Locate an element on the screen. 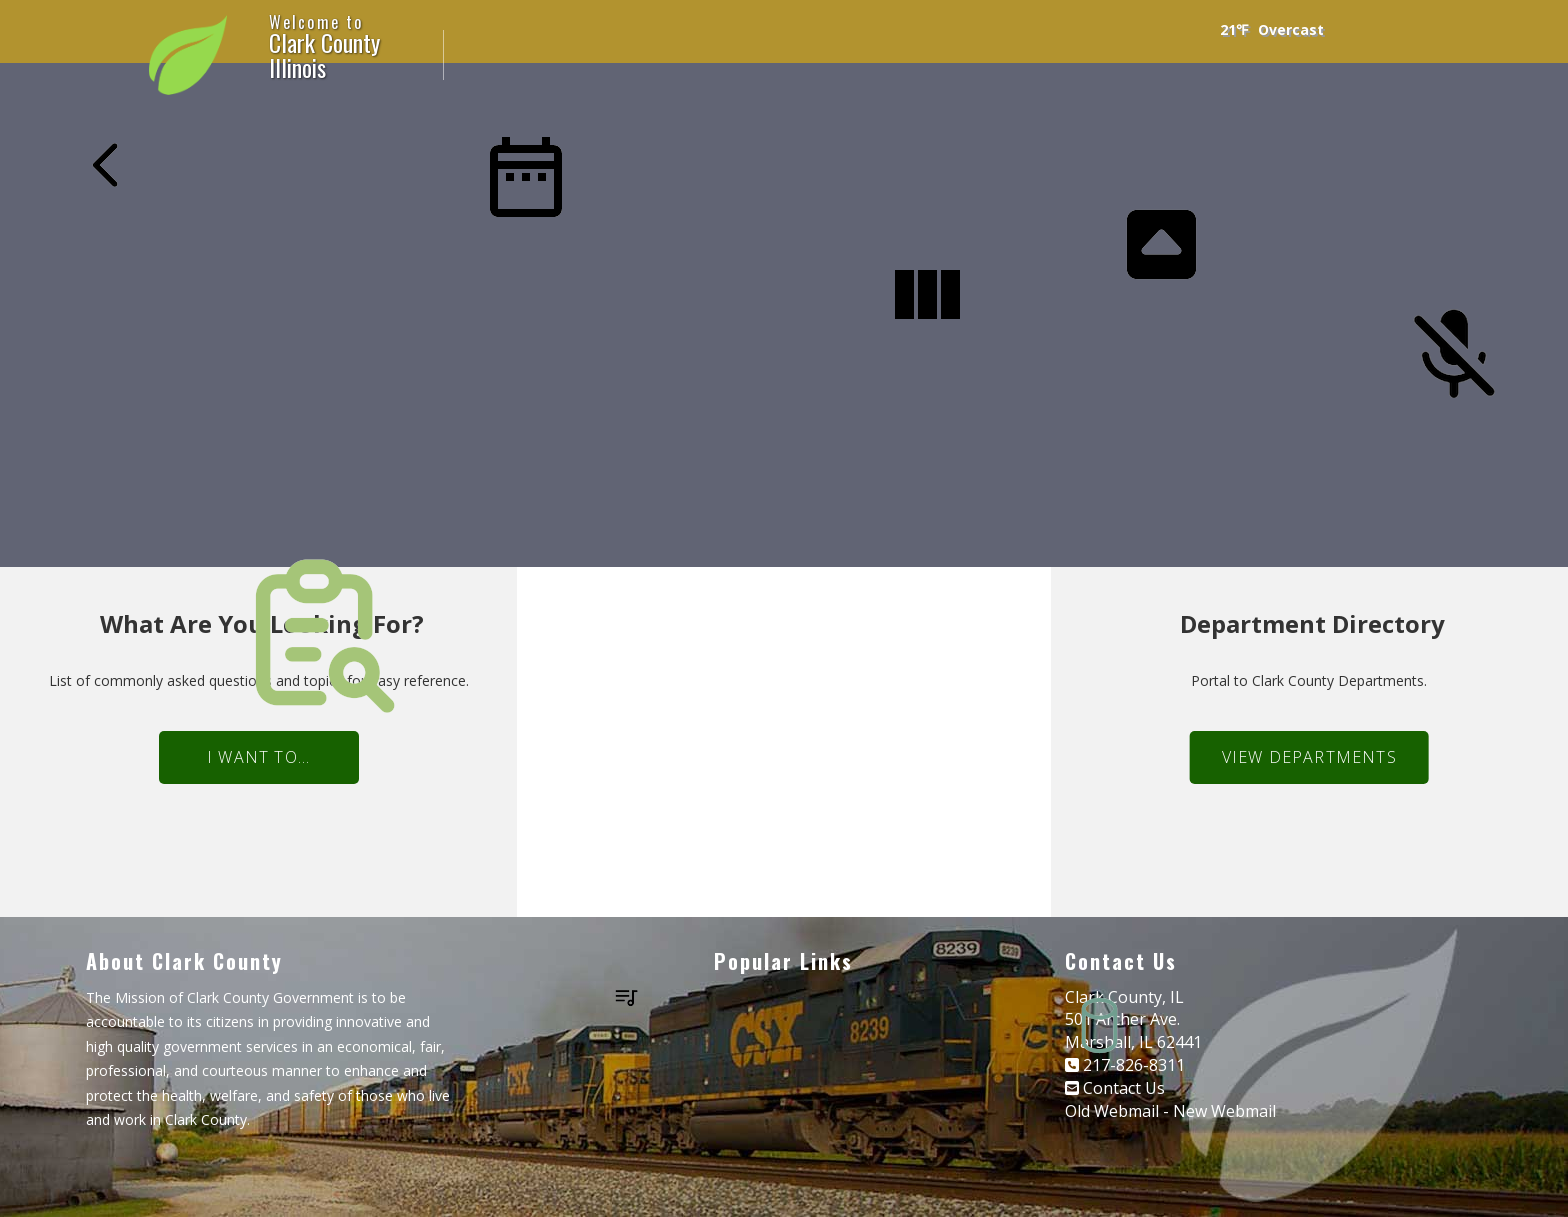 The height and width of the screenshot is (1217, 1568). expand content or show more options is located at coordinates (1161, 244).